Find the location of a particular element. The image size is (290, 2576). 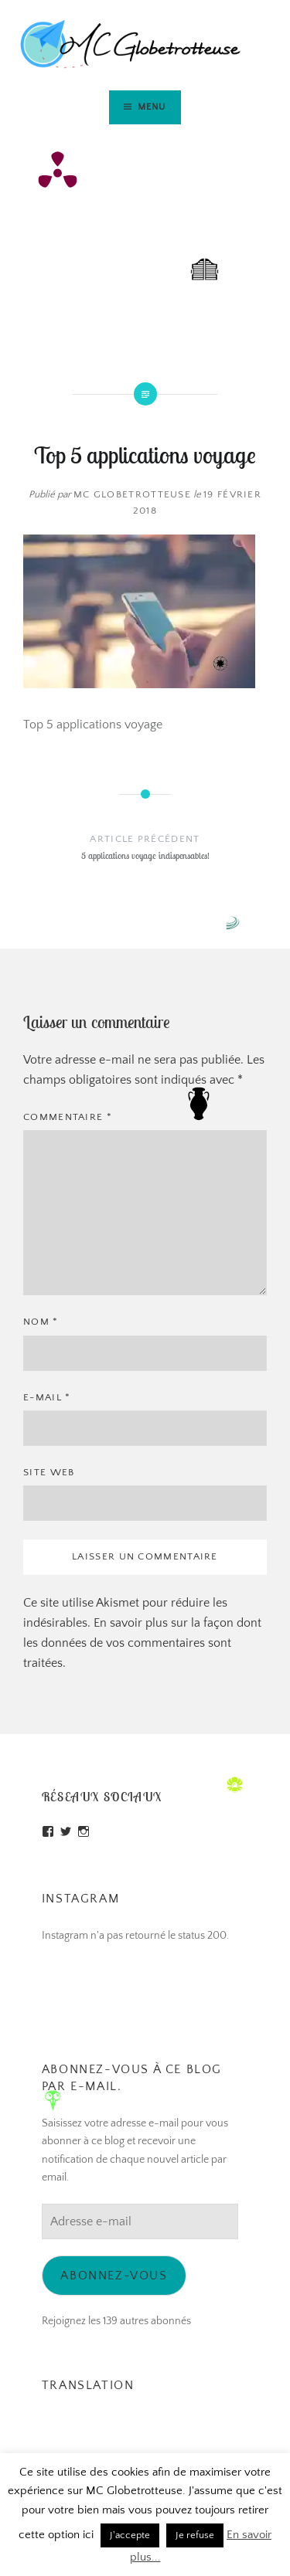

camera aperture or shutter control is located at coordinates (220, 664).